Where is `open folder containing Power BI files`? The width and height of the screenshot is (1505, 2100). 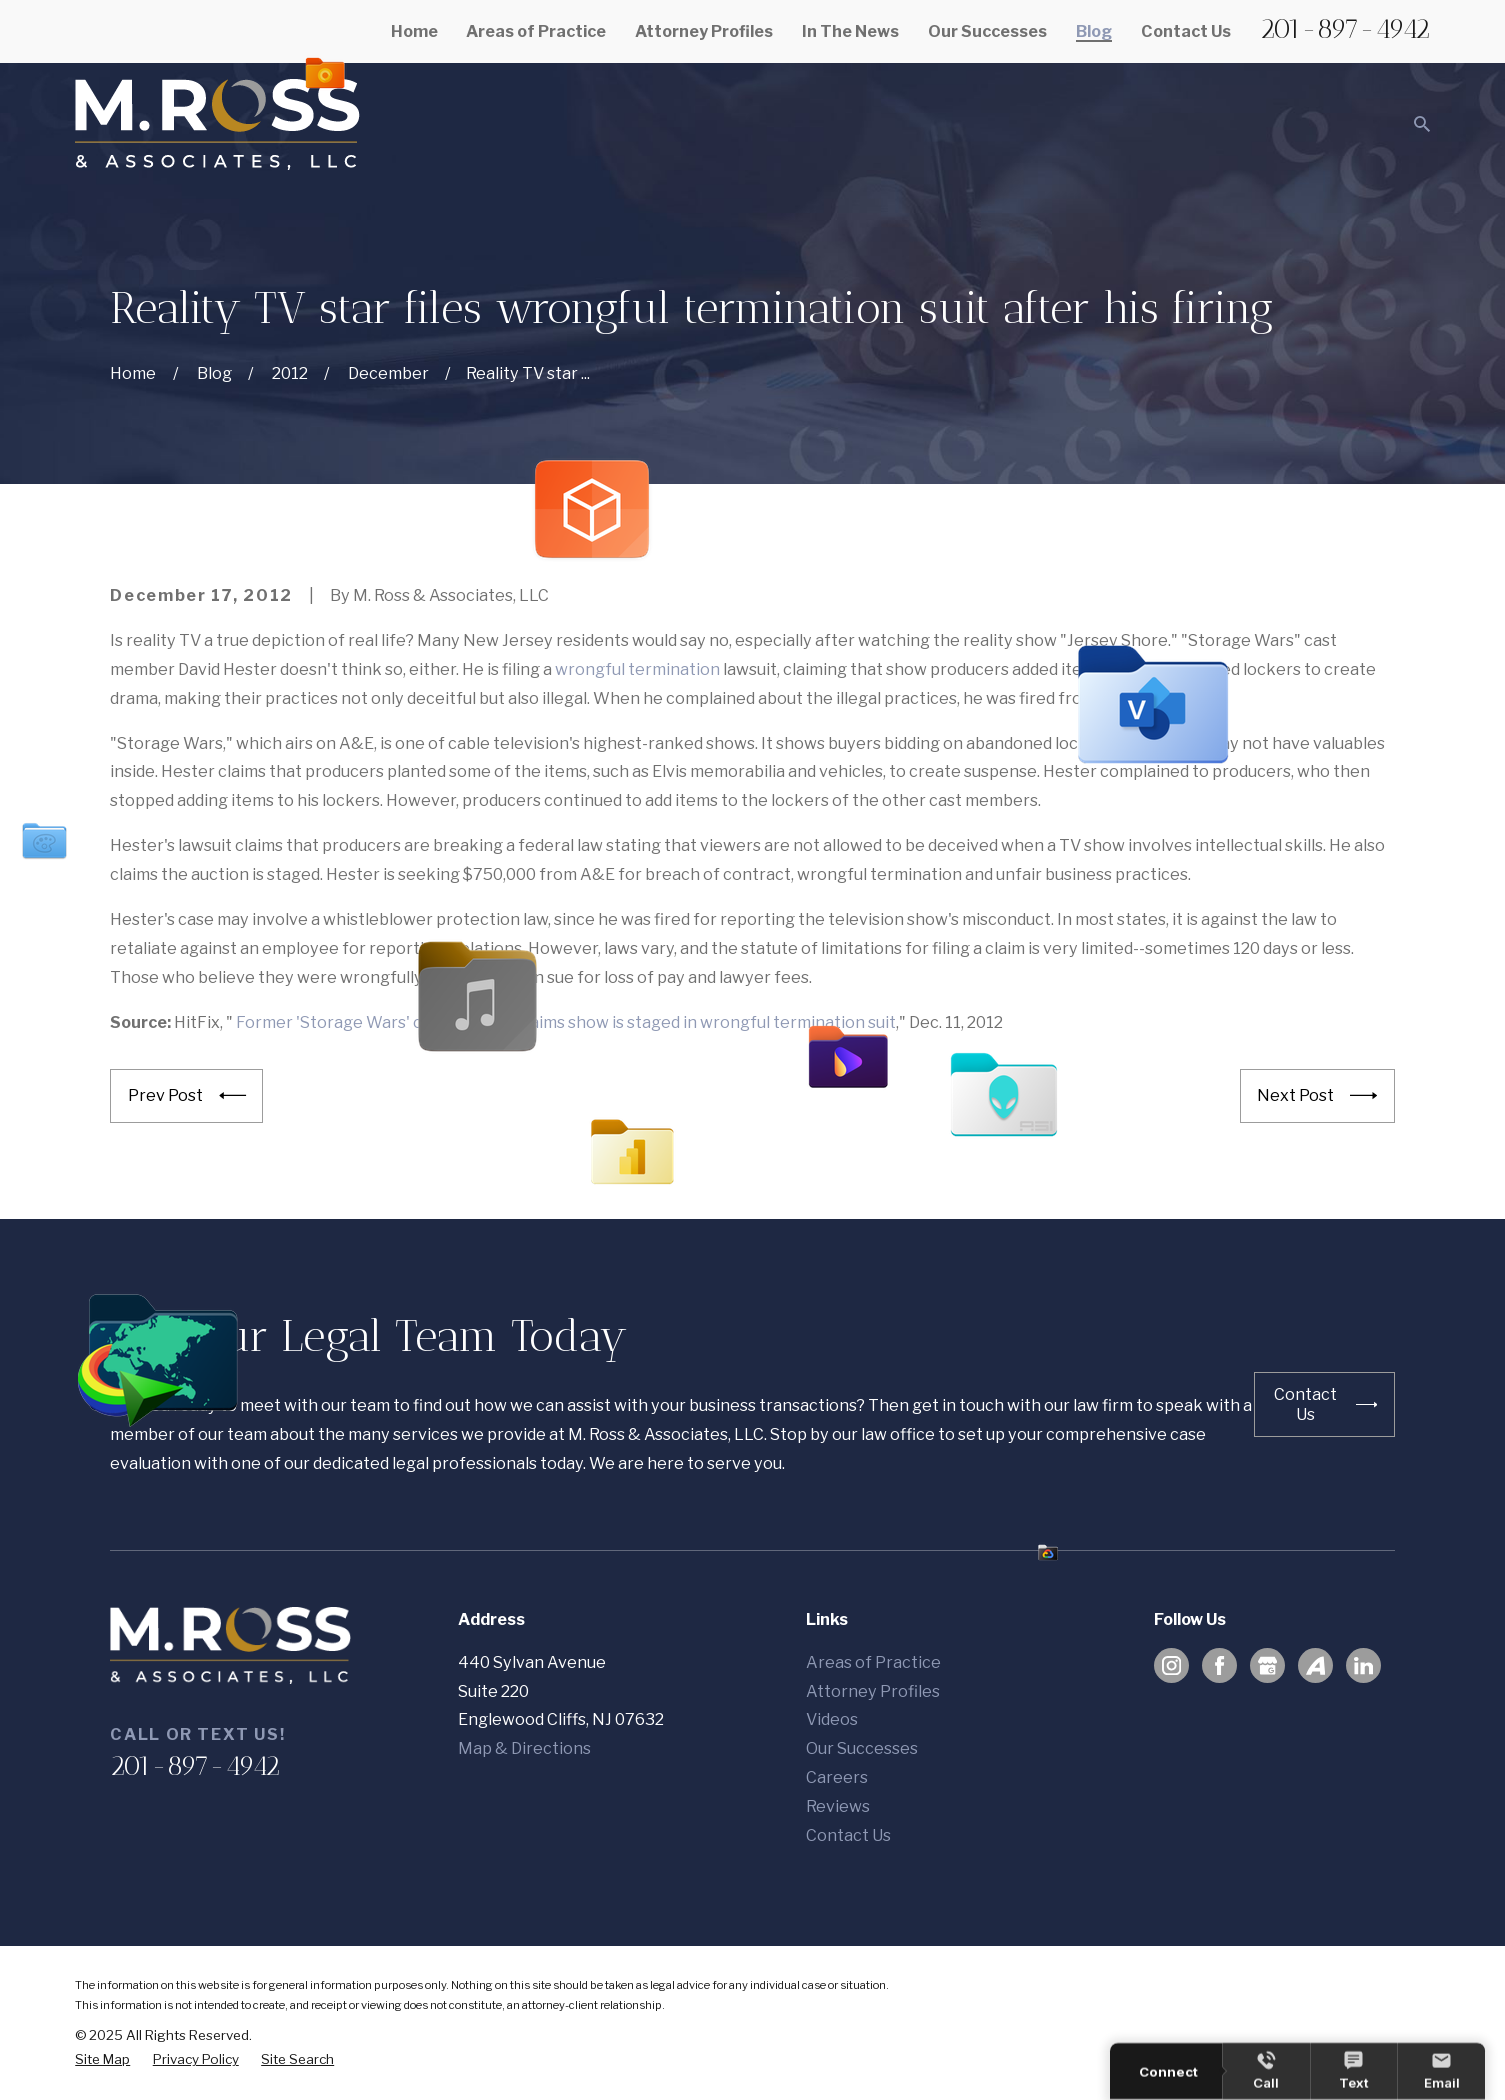
open folder containing Power BI files is located at coordinates (632, 1154).